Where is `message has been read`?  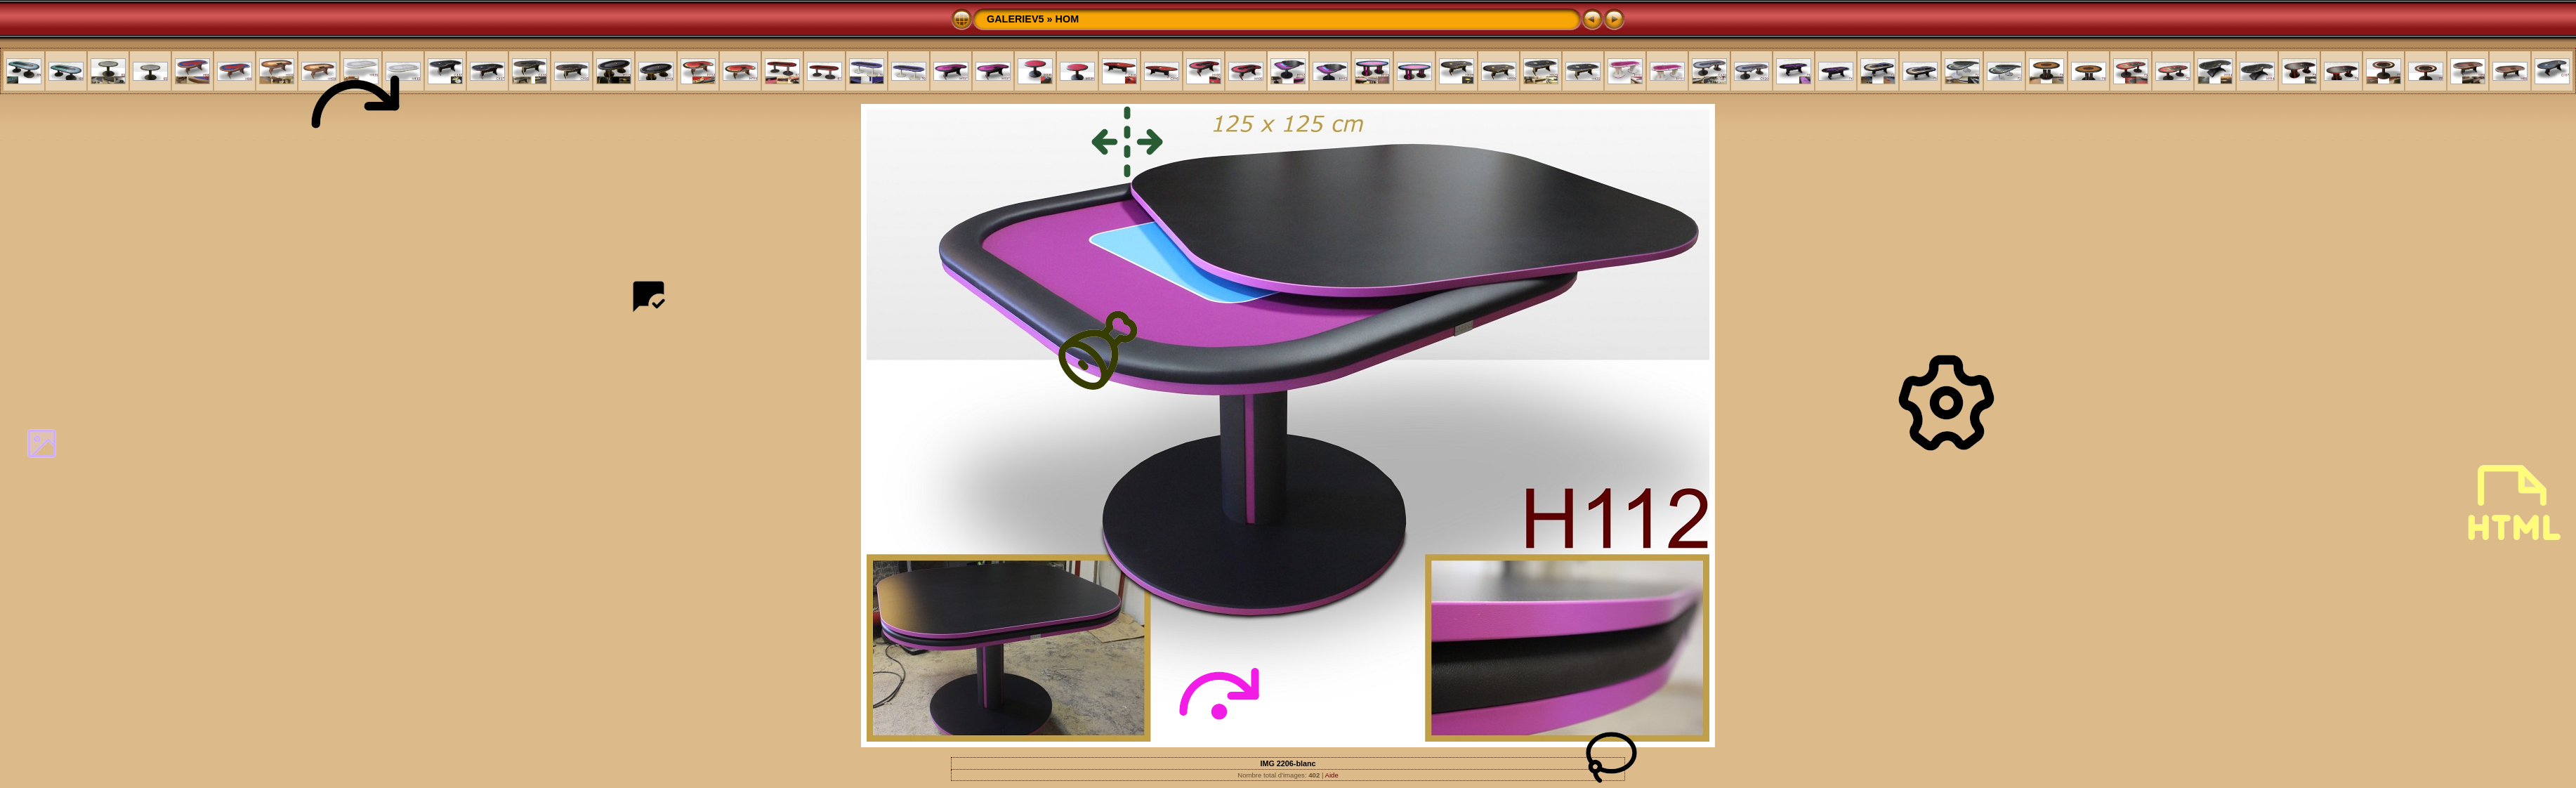
message has been read is located at coordinates (648, 296).